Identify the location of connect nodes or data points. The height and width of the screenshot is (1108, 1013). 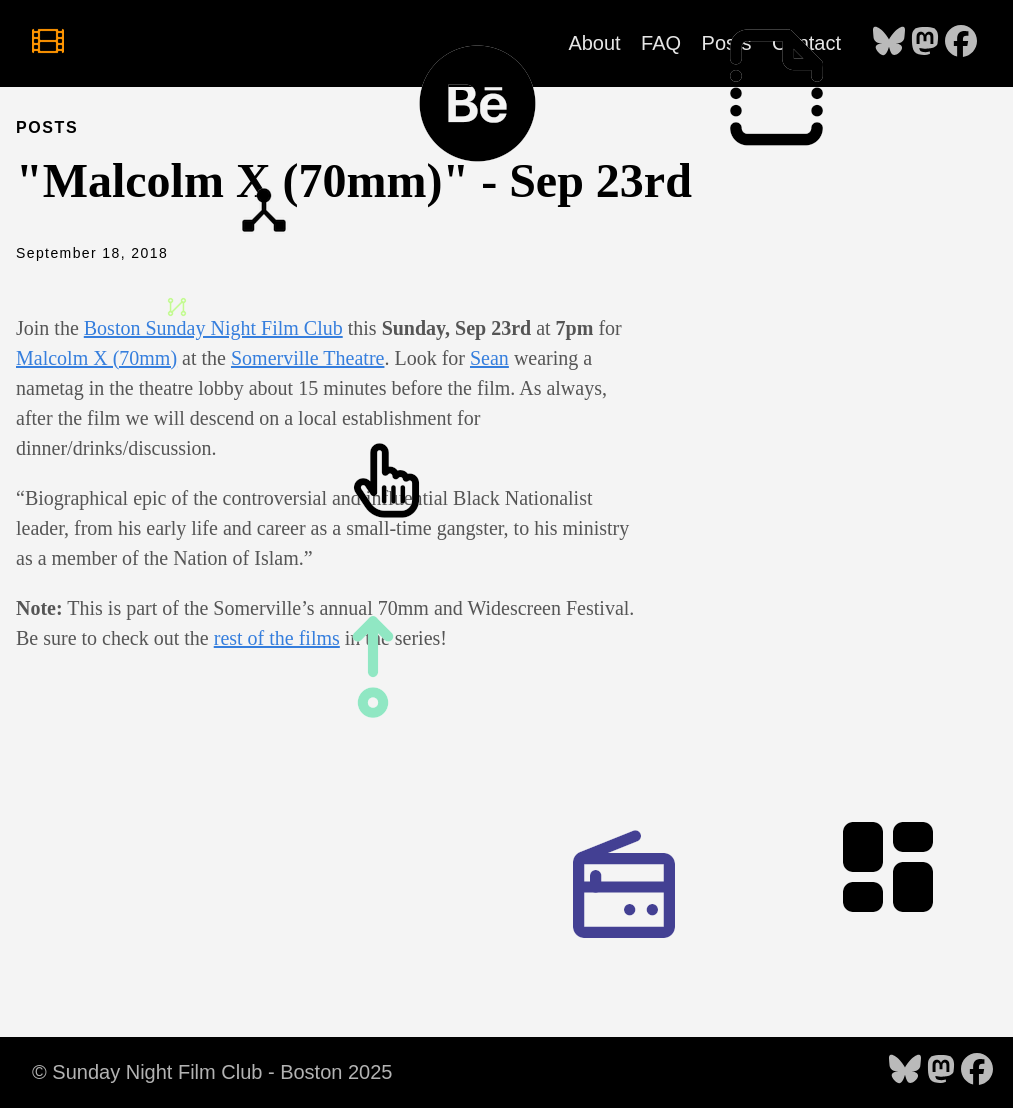
(177, 307).